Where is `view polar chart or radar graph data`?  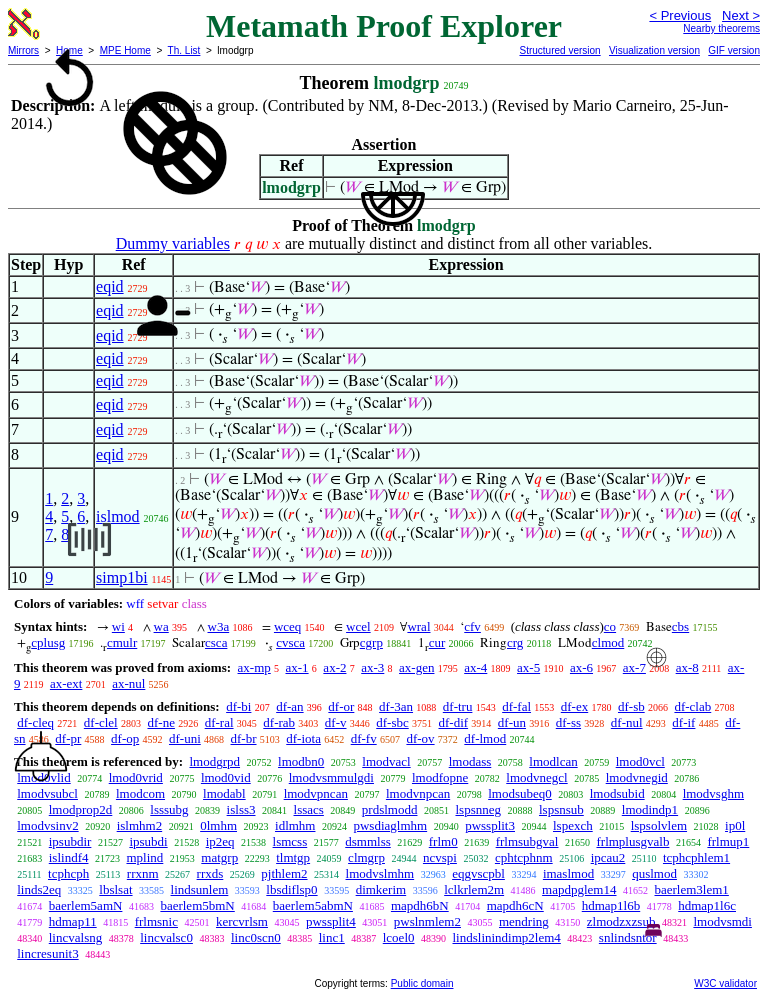
view polar chart or radar graph data is located at coordinates (656, 657).